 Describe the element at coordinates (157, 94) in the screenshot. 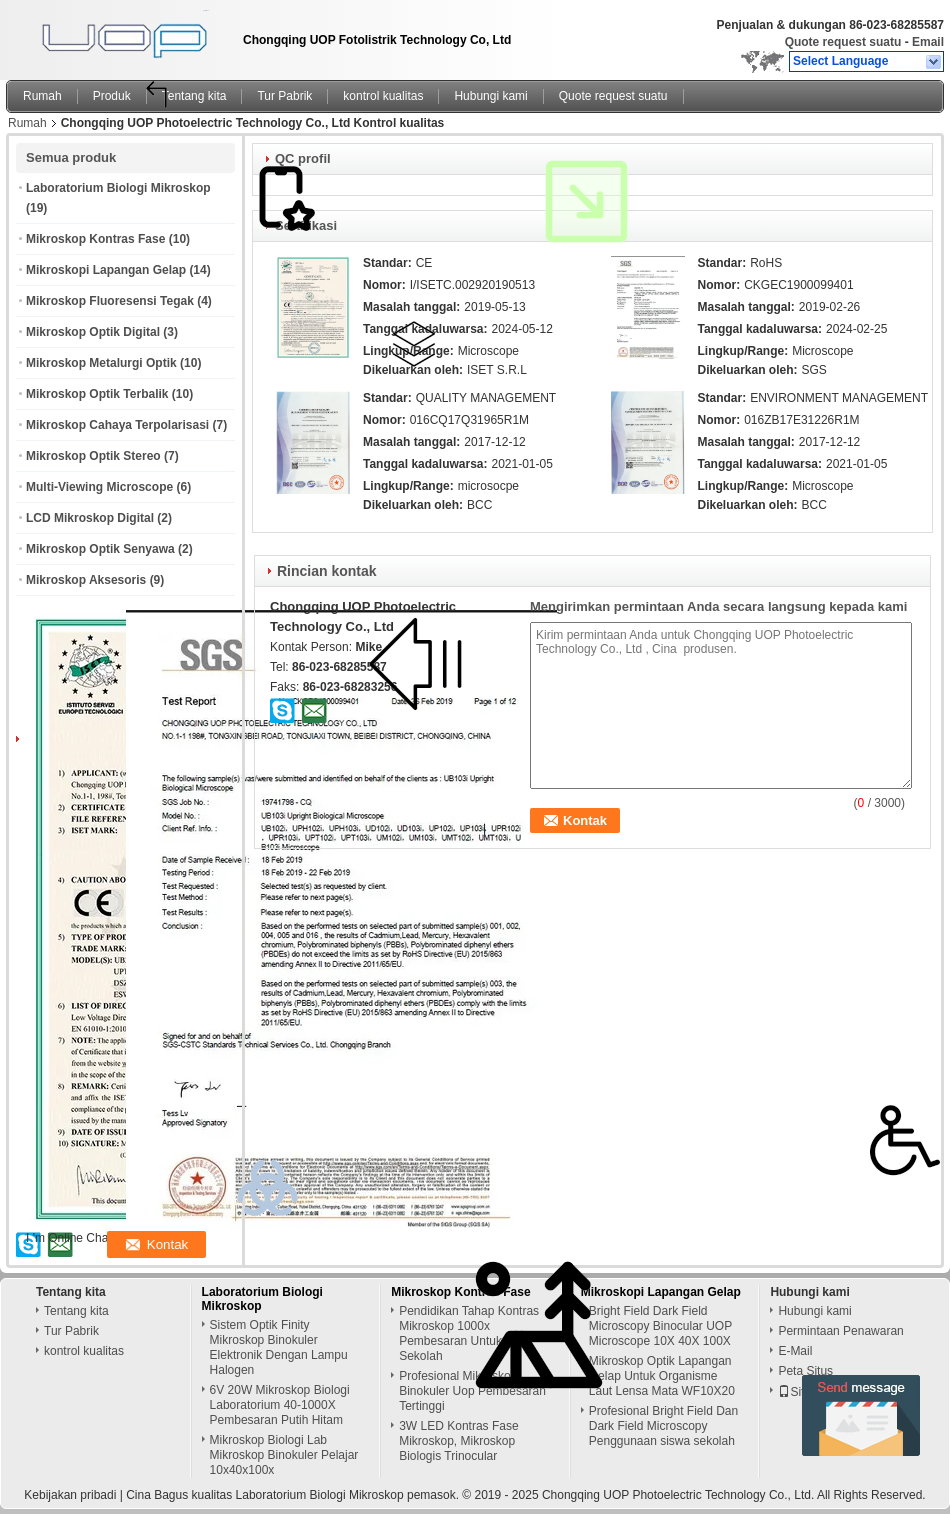

I see `go back to previous screen` at that location.